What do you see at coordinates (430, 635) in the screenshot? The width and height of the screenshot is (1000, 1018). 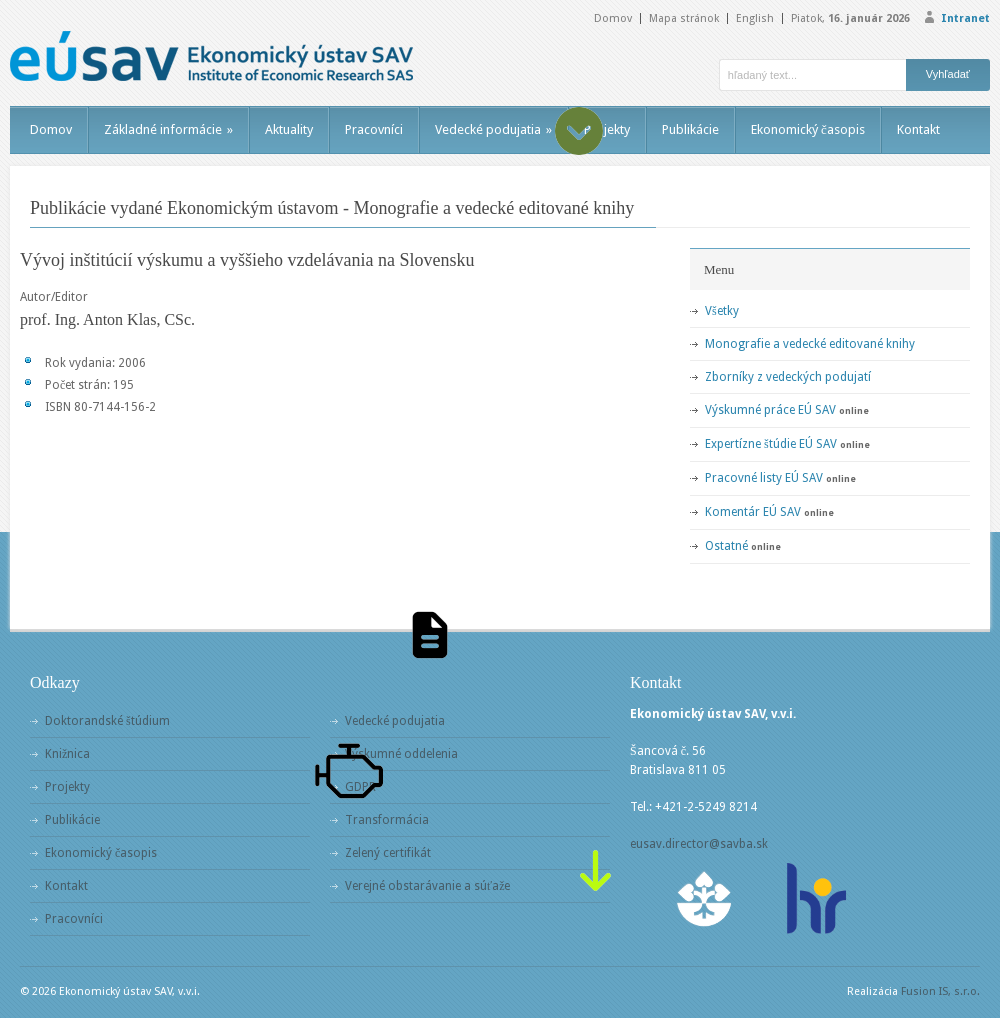 I see `view document contents` at bounding box center [430, 635].